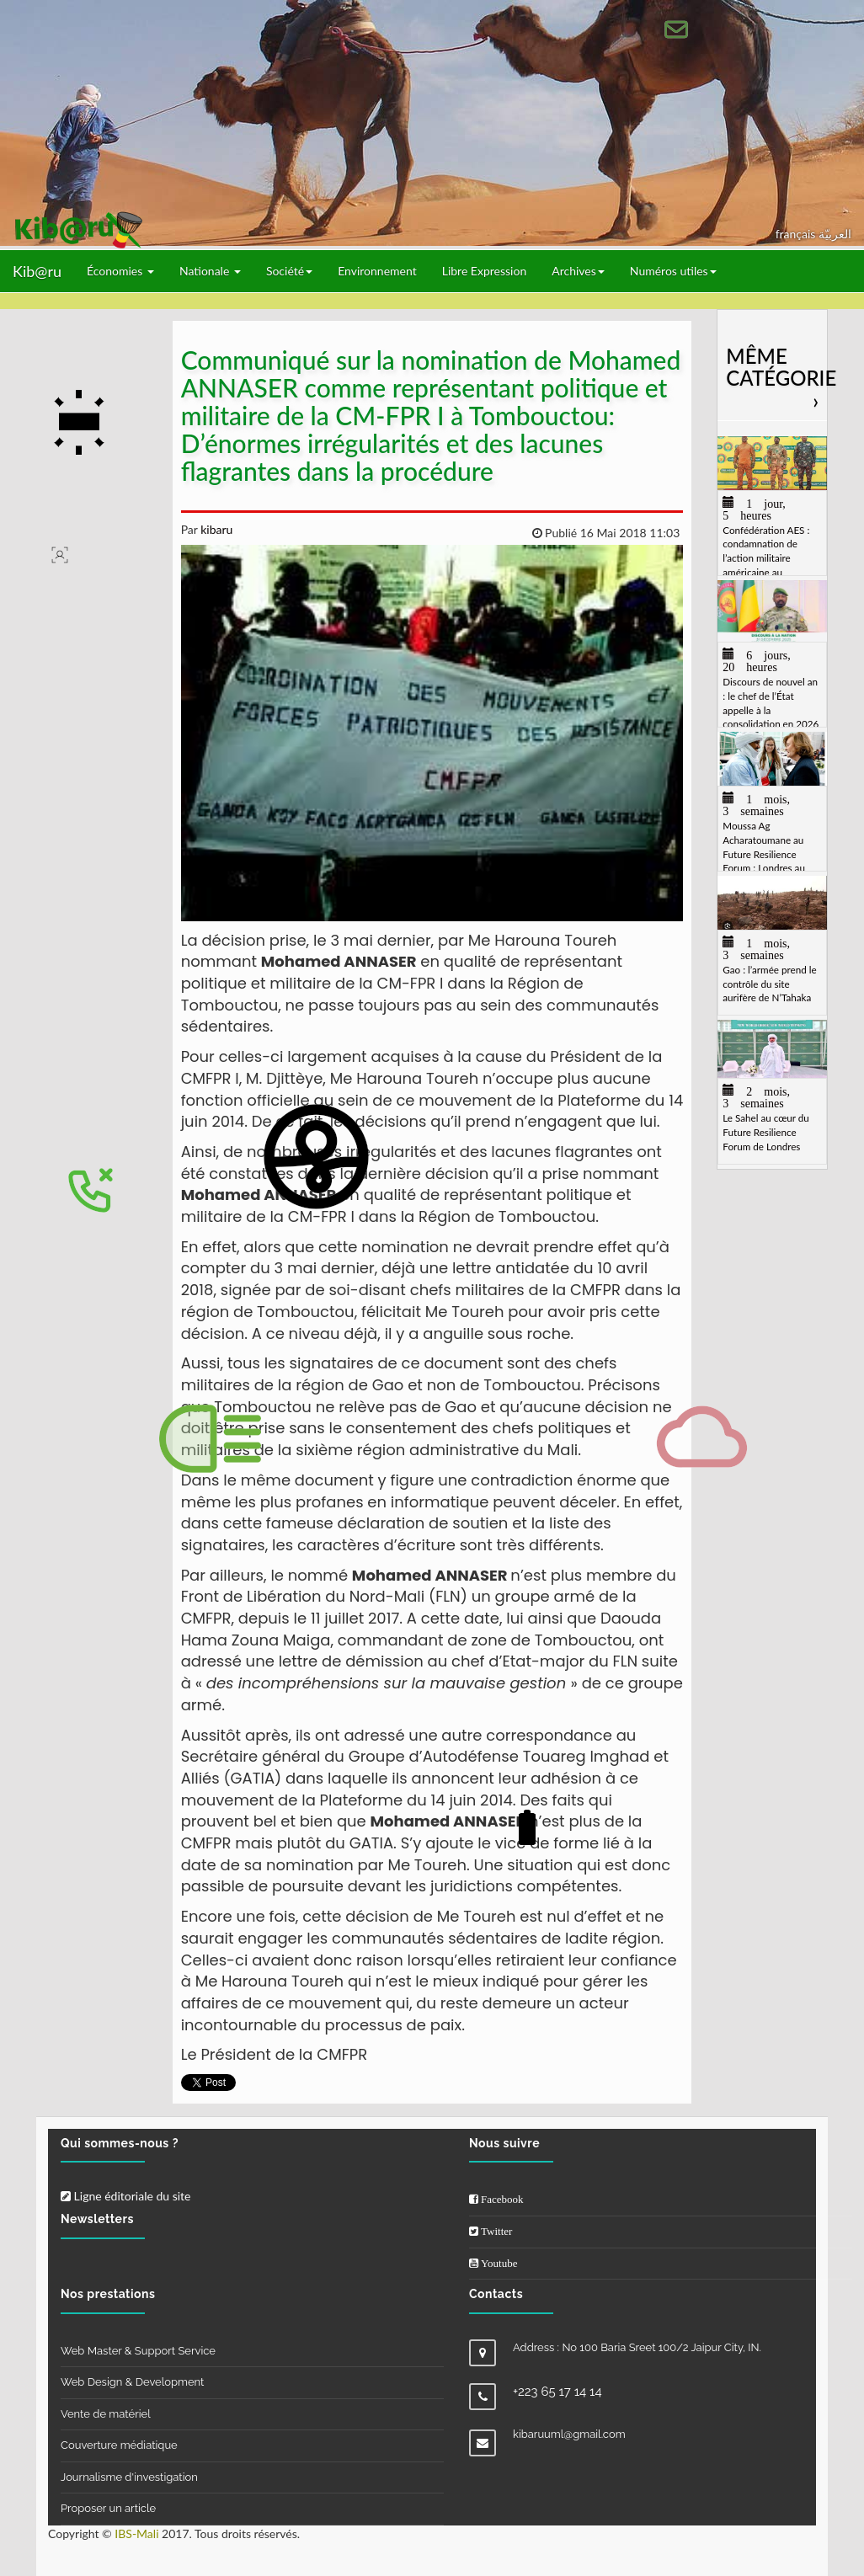 The width and height of the screenshot is (864, 2576). What do you see at coordinates (90, 1190) in the screenshot?
I see `end the current phone call` at bounding box center [90, 1190].